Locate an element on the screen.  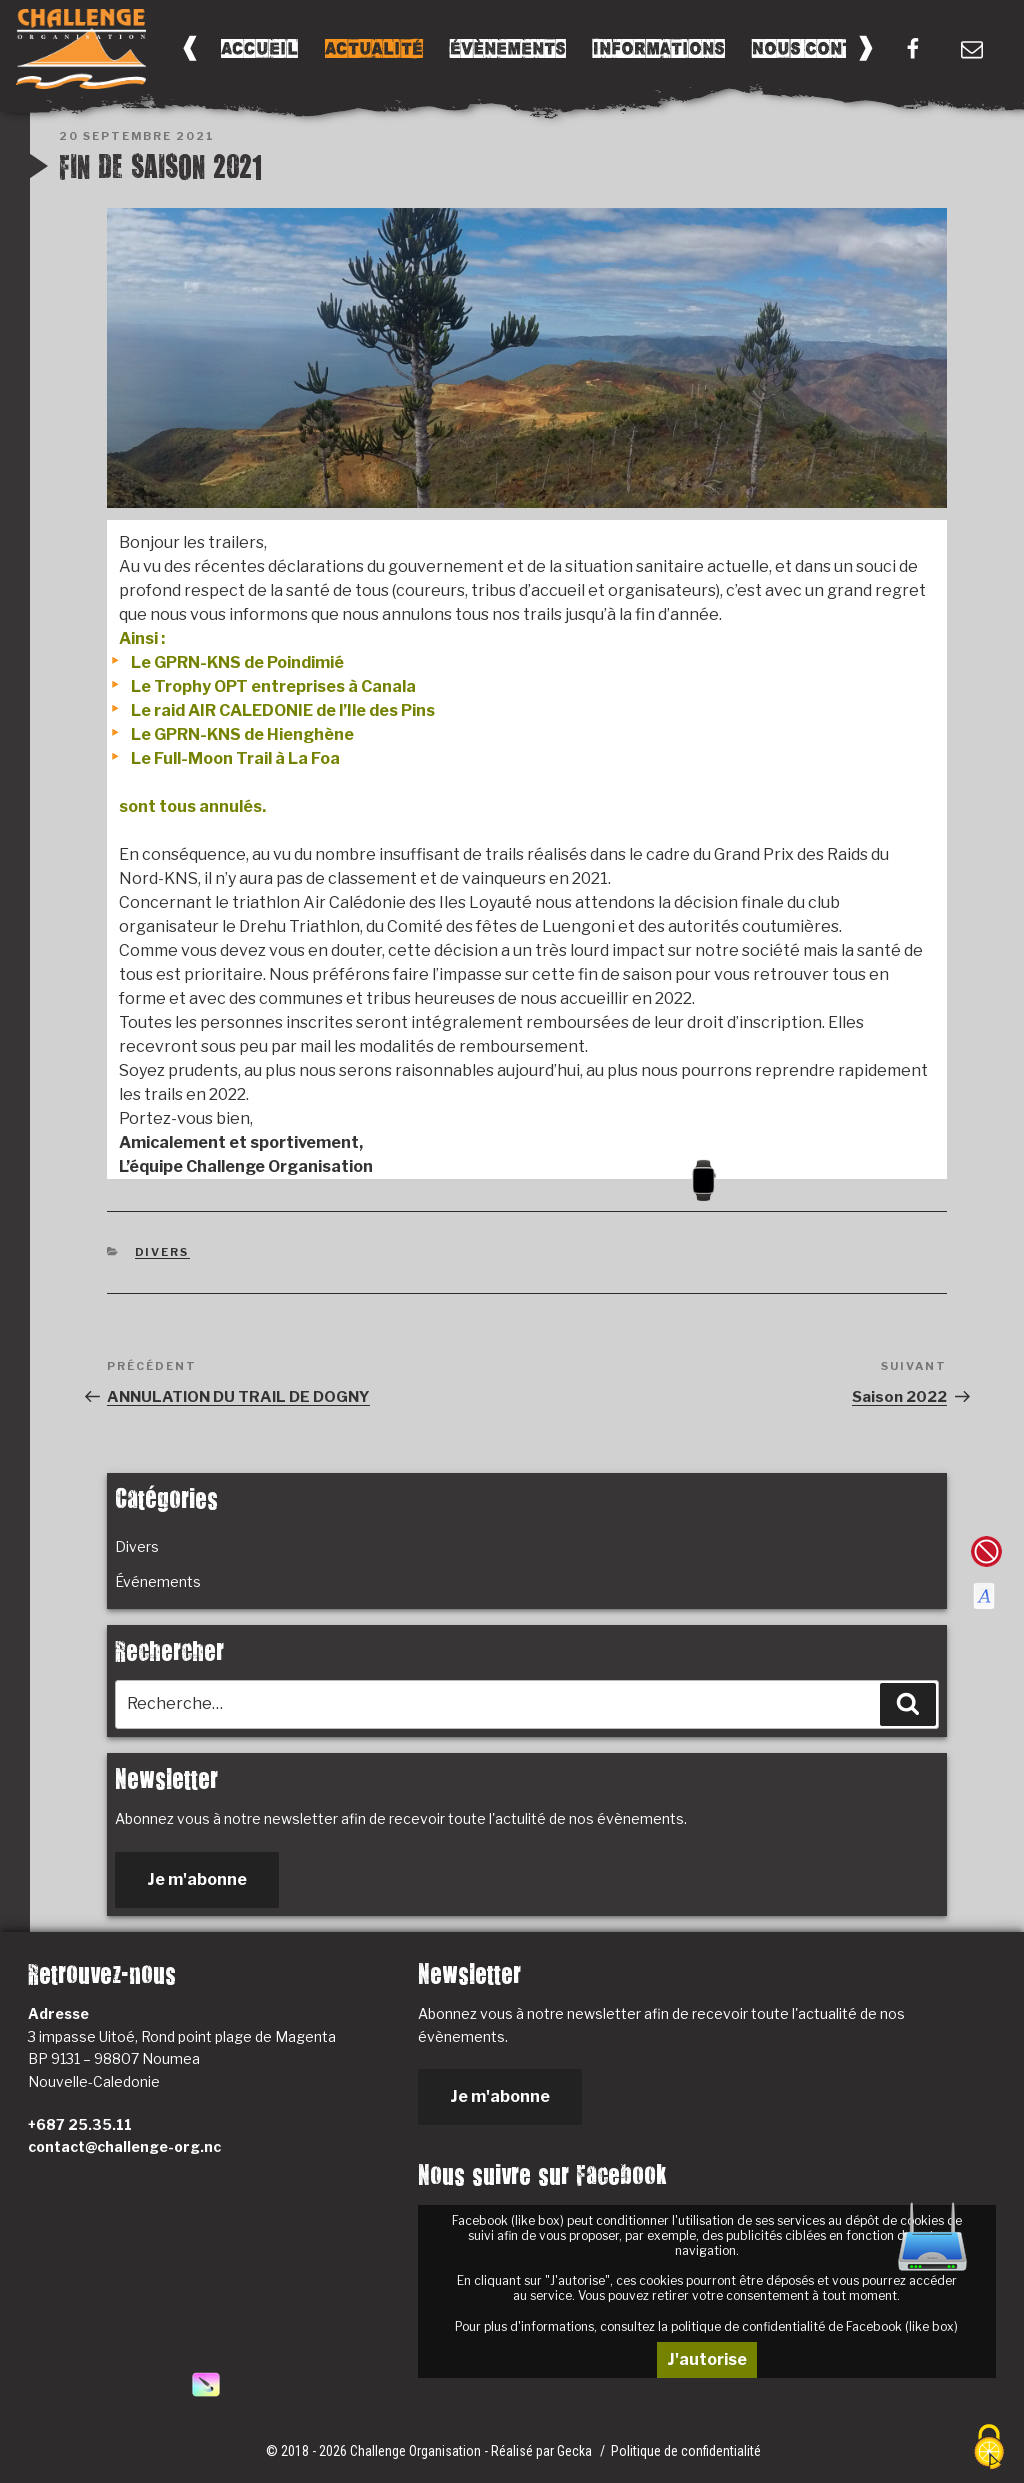
network modem or router device status is located at coordinates (932, 2236).